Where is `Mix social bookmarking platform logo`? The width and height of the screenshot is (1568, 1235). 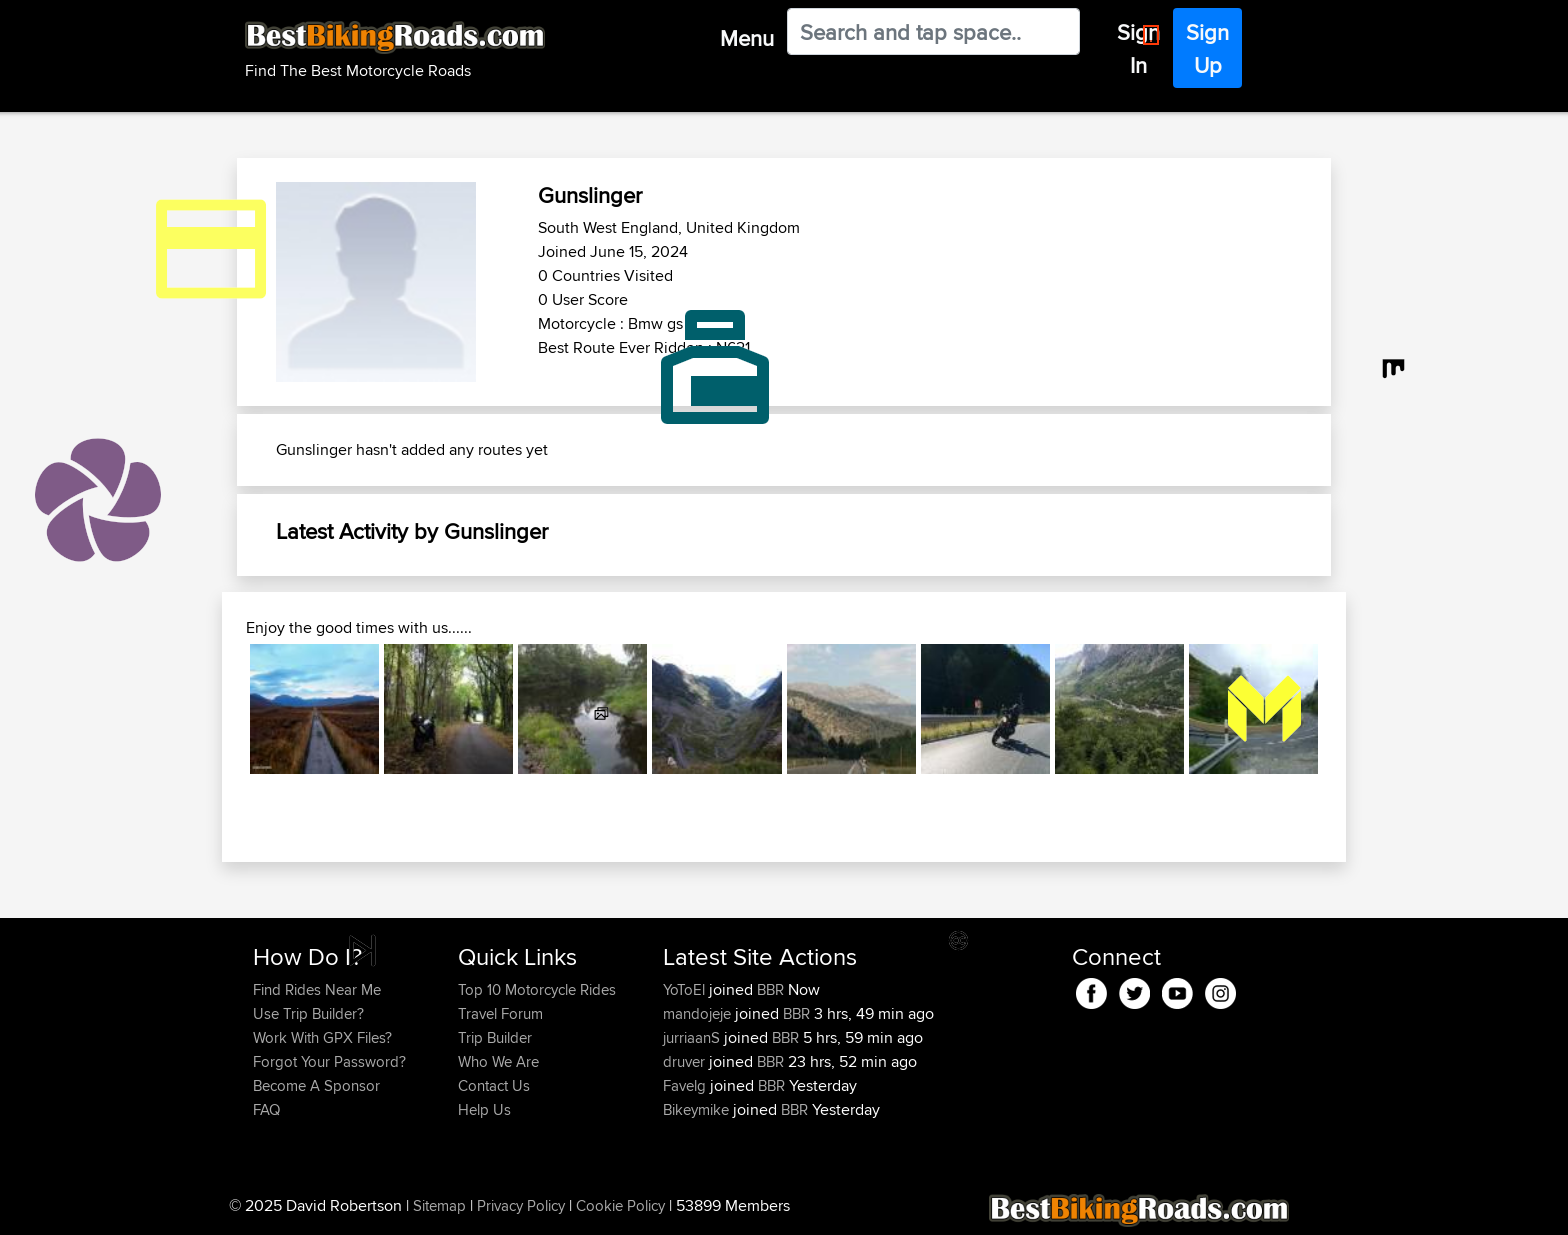 Mix social bookmarking platform logo is located at coordinates (1393, 368).